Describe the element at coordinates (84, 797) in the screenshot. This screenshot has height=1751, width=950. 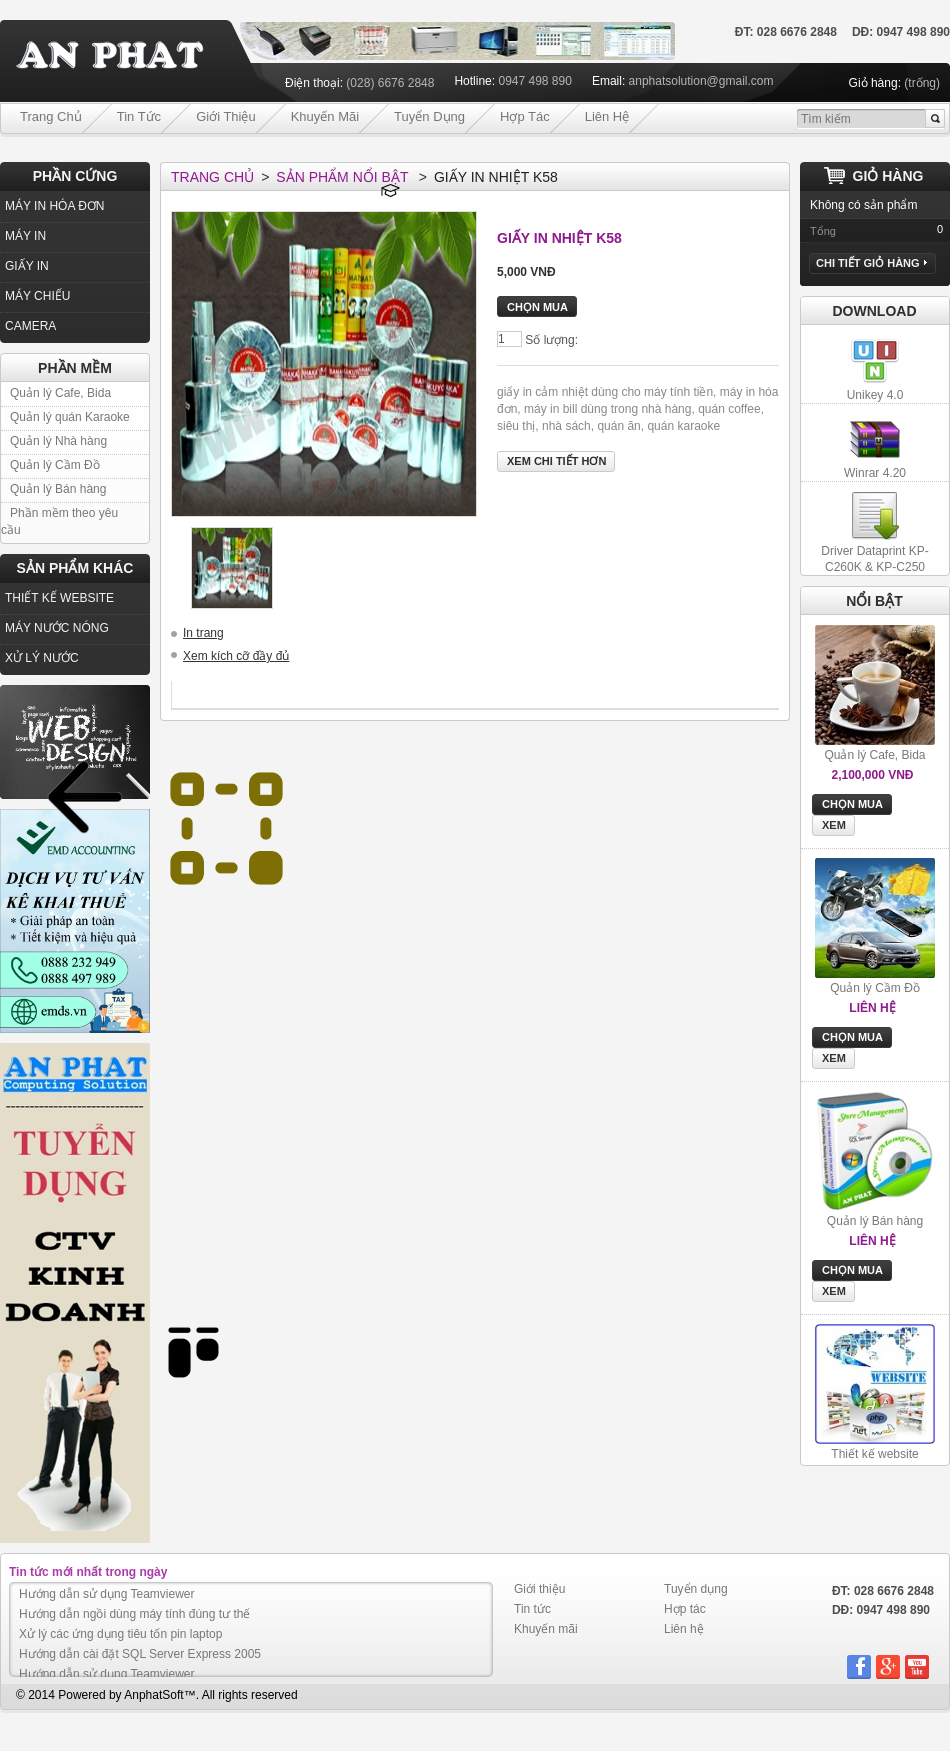
I see `go back to the previous screen` at that location.